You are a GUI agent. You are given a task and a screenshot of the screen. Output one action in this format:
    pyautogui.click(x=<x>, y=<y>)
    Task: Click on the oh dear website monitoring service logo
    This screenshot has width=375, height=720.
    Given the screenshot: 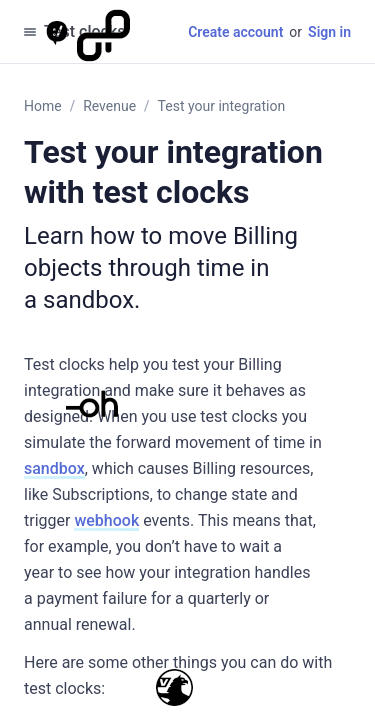 What is the action you would take?
    pyautogui.click(x=92, y=404)
    